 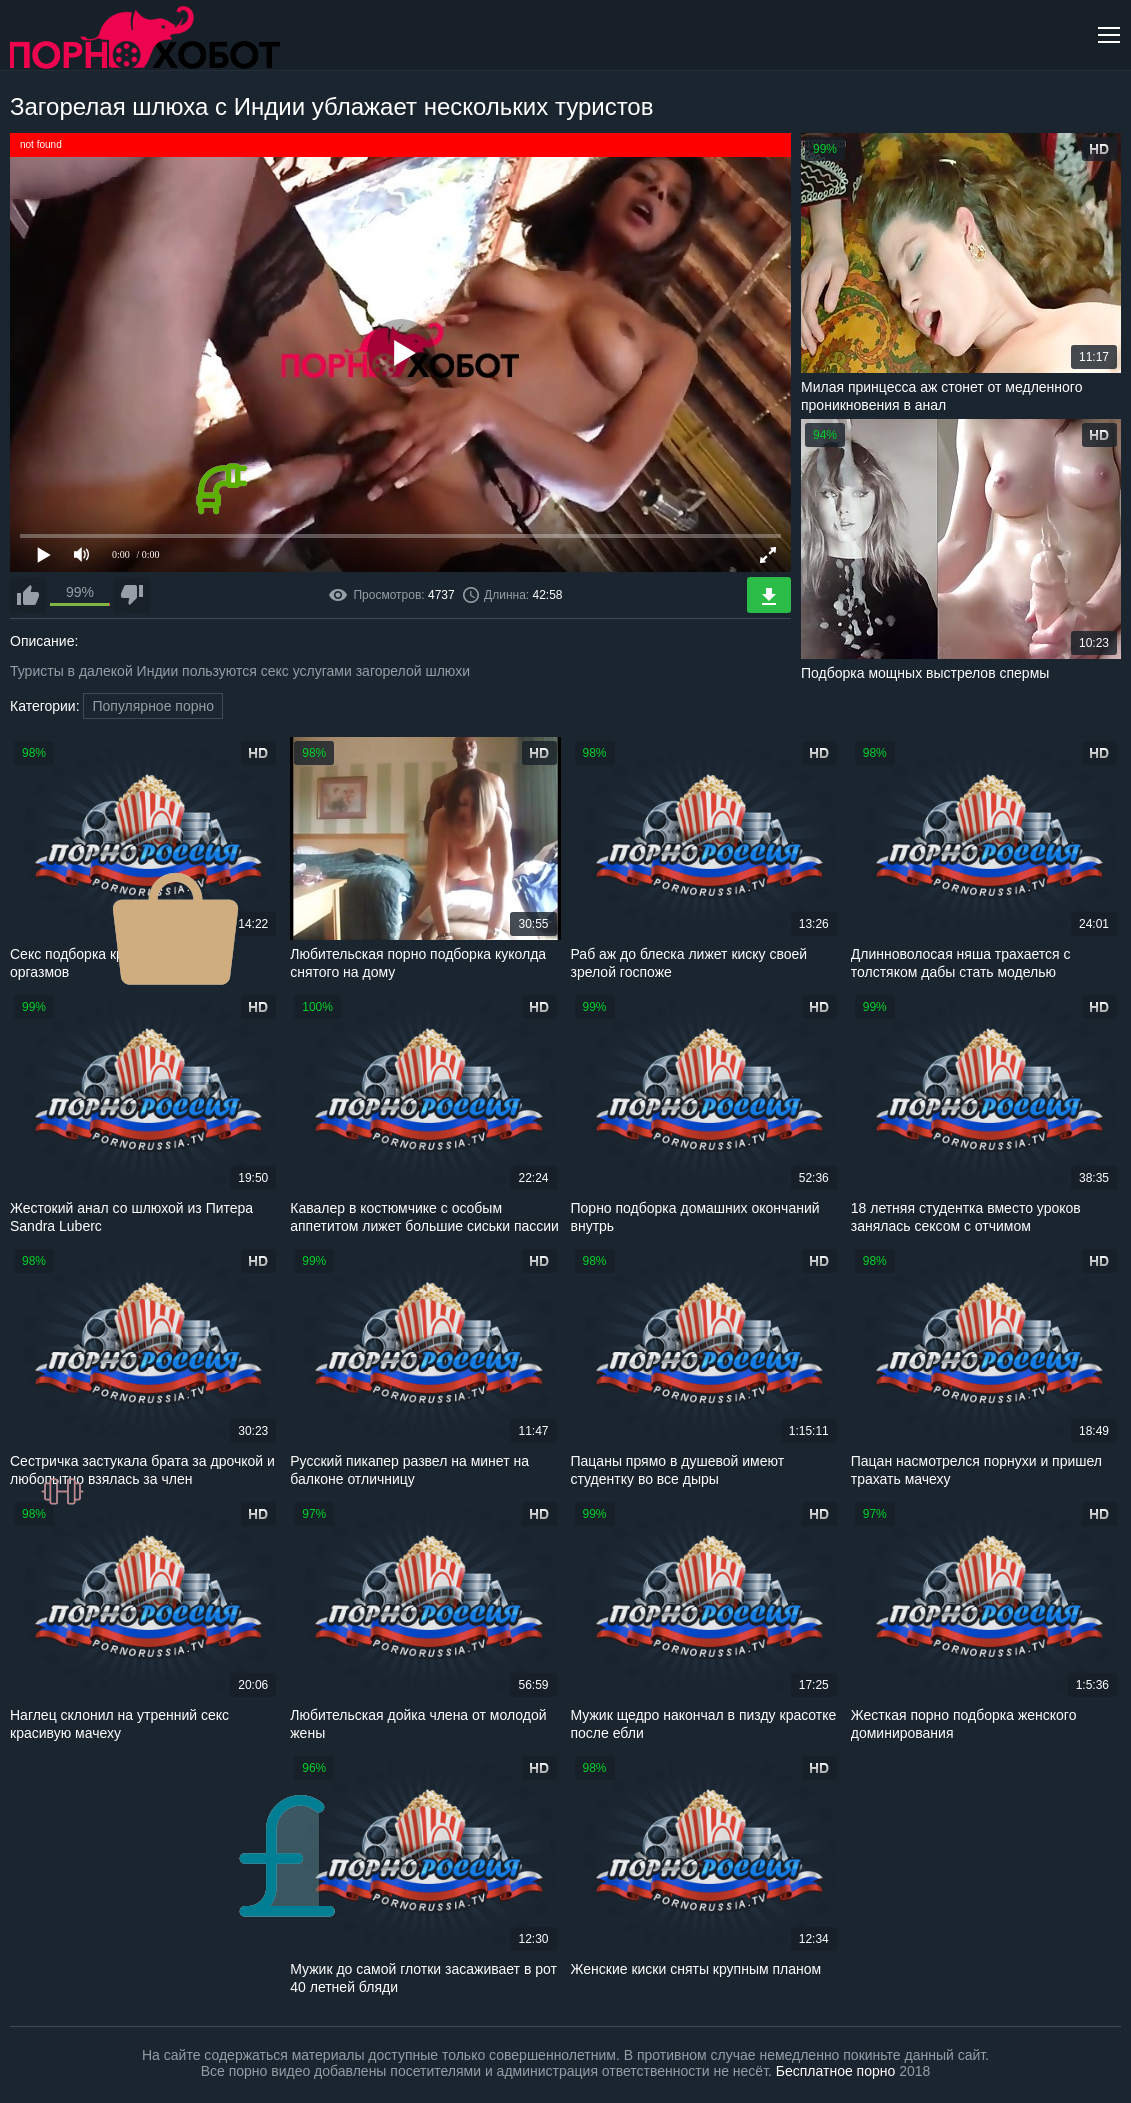 What do you see at coordinates (220, 487) in the screenshot?
I see `plumbing or pipe-related settings` at bounding box center [220, 487].